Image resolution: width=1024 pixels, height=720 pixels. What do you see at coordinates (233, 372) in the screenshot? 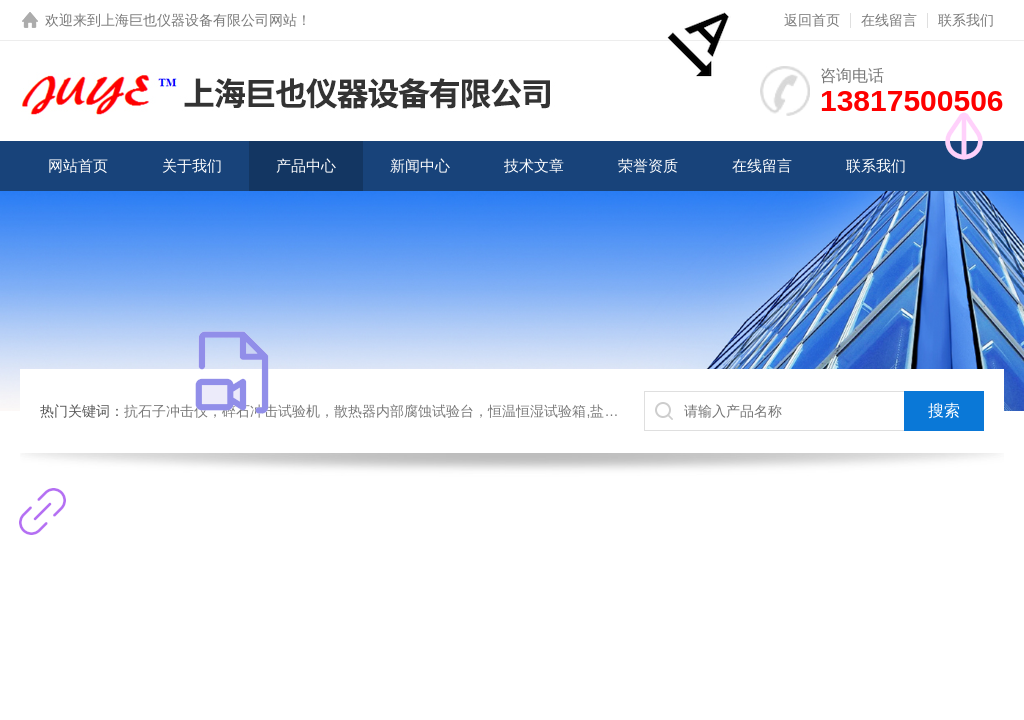
I see `video file attachment` at bounding box center [233, 372].